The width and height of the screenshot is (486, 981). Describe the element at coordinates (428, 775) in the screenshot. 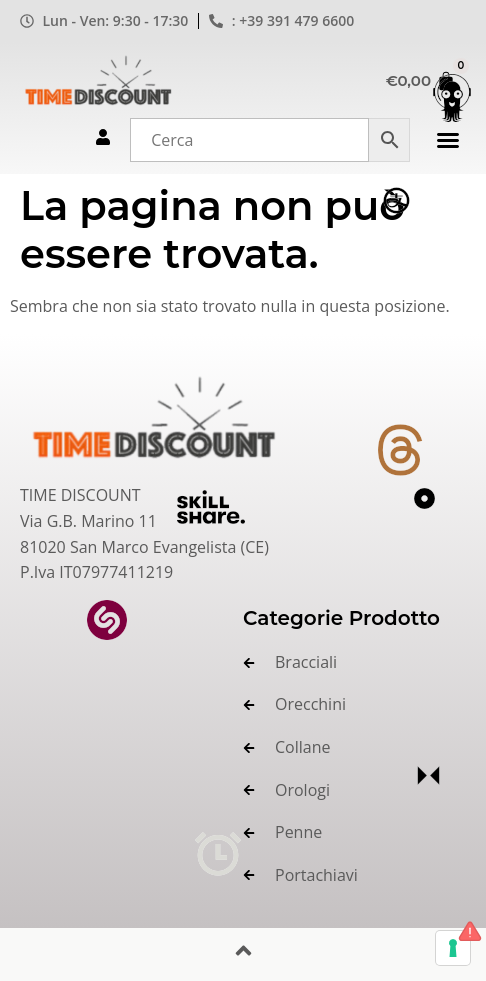

I see `collapse or contract a panel horizontally` at that location.